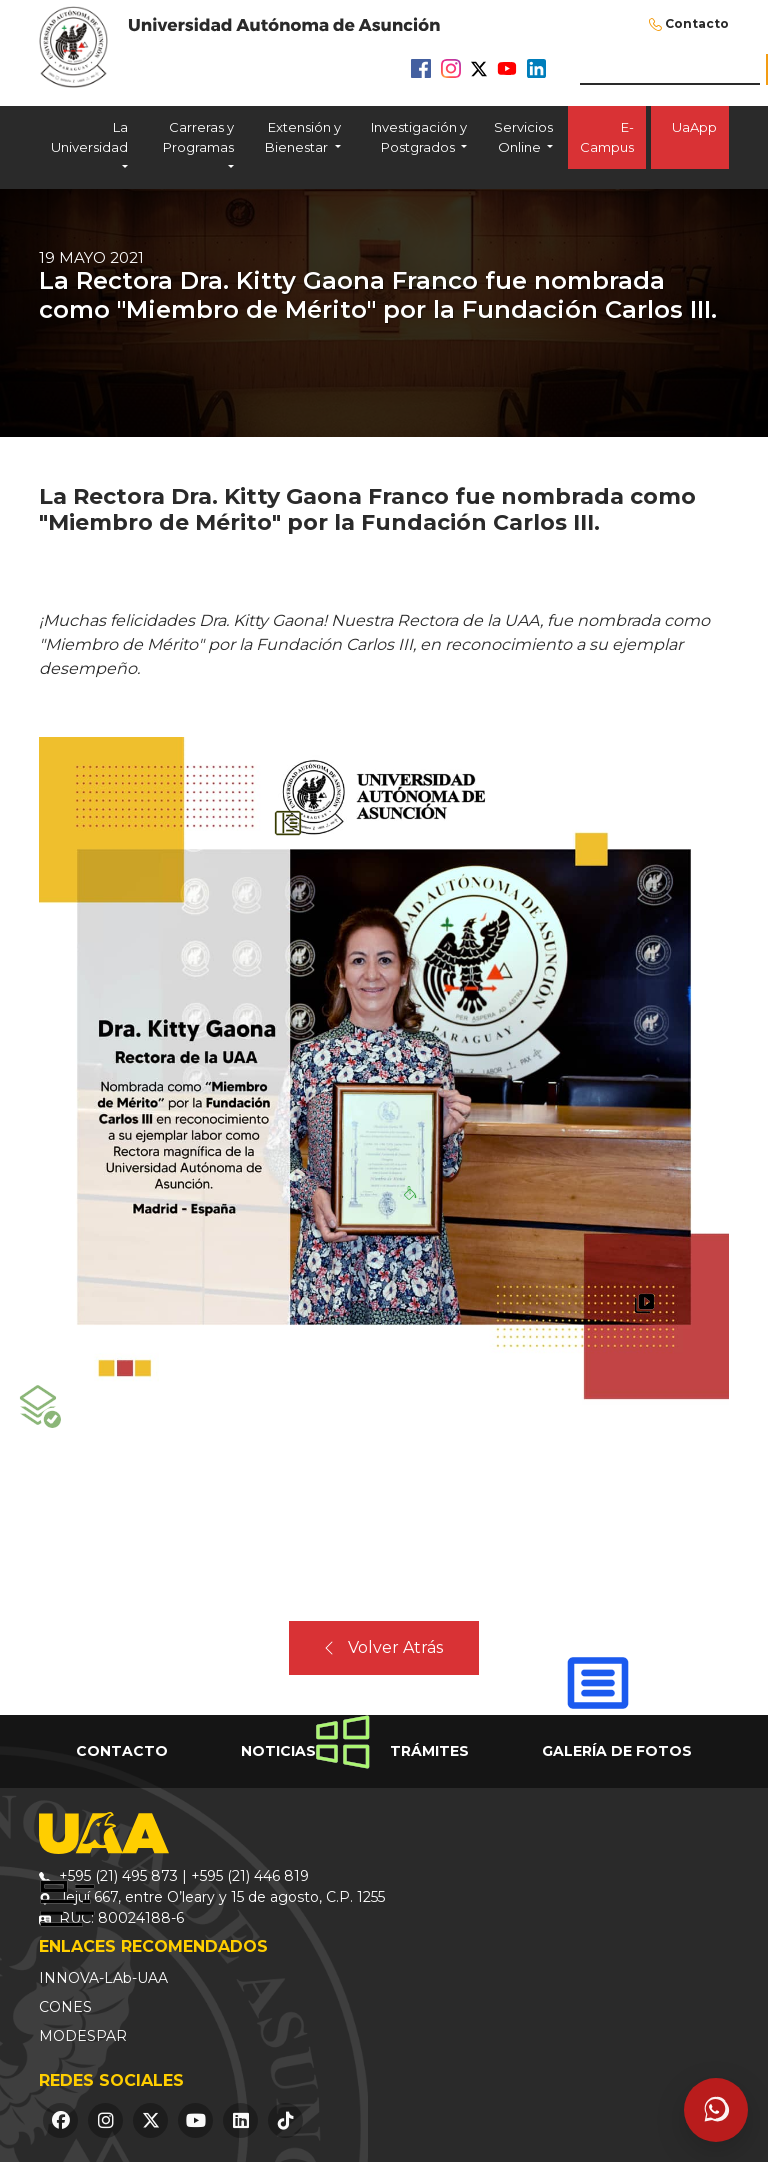 This screenshot has width=768, height=2162. I want to click on view article or document, so click(598, 1683).